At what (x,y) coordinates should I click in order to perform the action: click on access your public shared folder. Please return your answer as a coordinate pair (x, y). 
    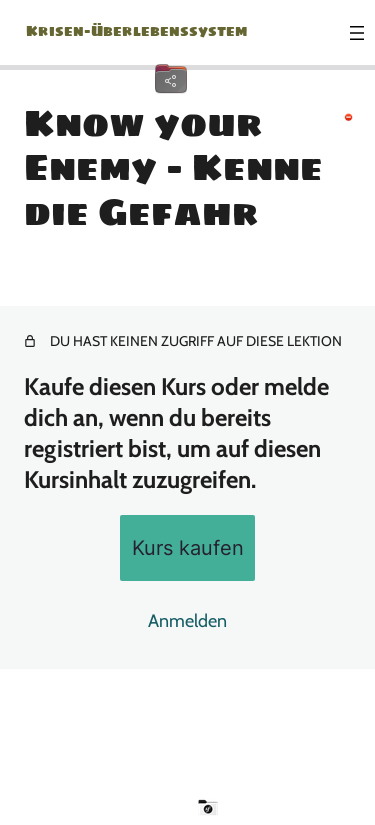
    Looking at the image, I should click on (171, 78).